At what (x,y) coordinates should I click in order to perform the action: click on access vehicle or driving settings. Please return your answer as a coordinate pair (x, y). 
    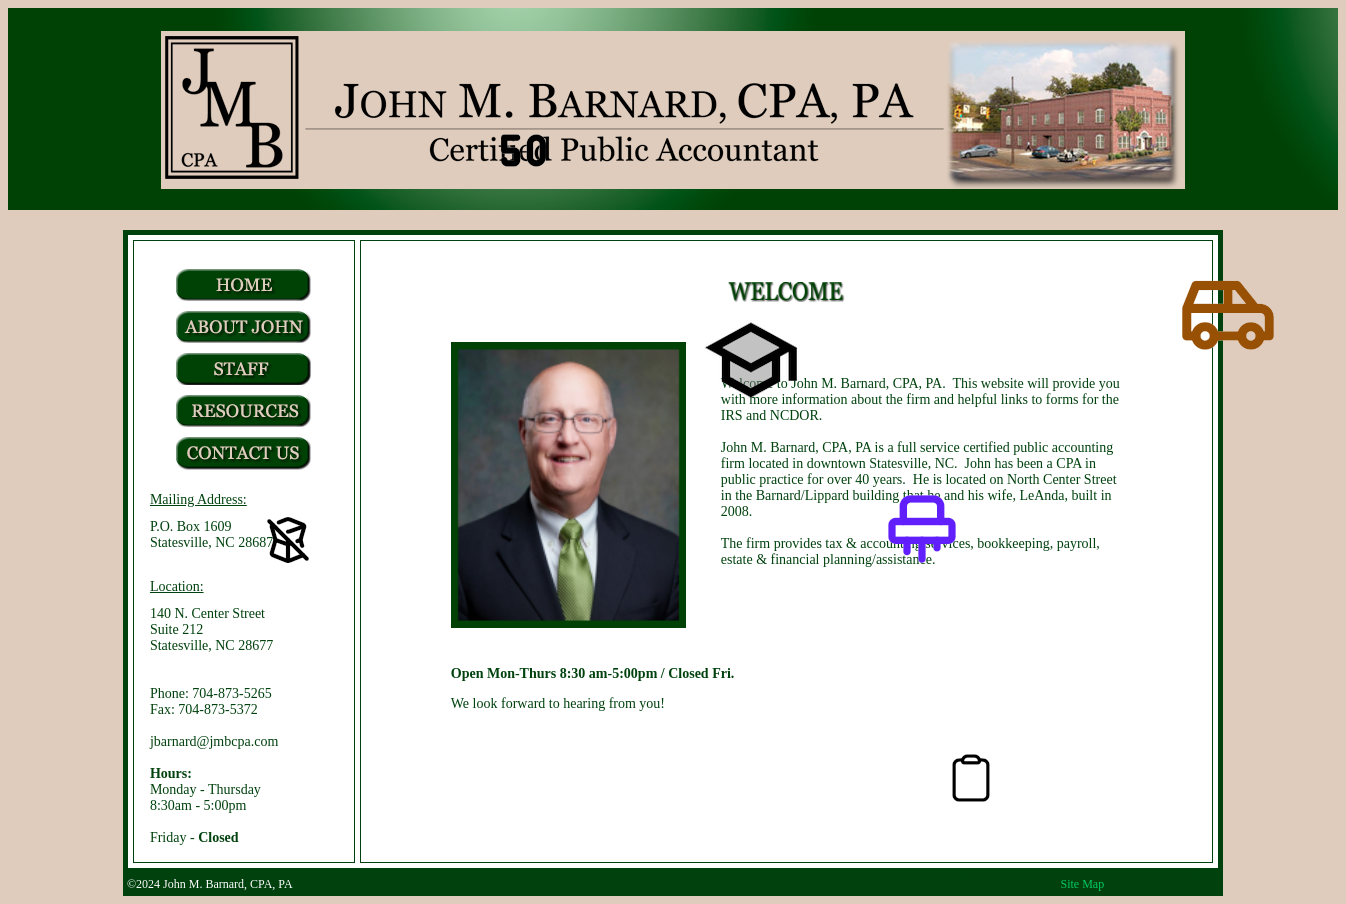
    Looking at the image, I should click on (1228, 313).